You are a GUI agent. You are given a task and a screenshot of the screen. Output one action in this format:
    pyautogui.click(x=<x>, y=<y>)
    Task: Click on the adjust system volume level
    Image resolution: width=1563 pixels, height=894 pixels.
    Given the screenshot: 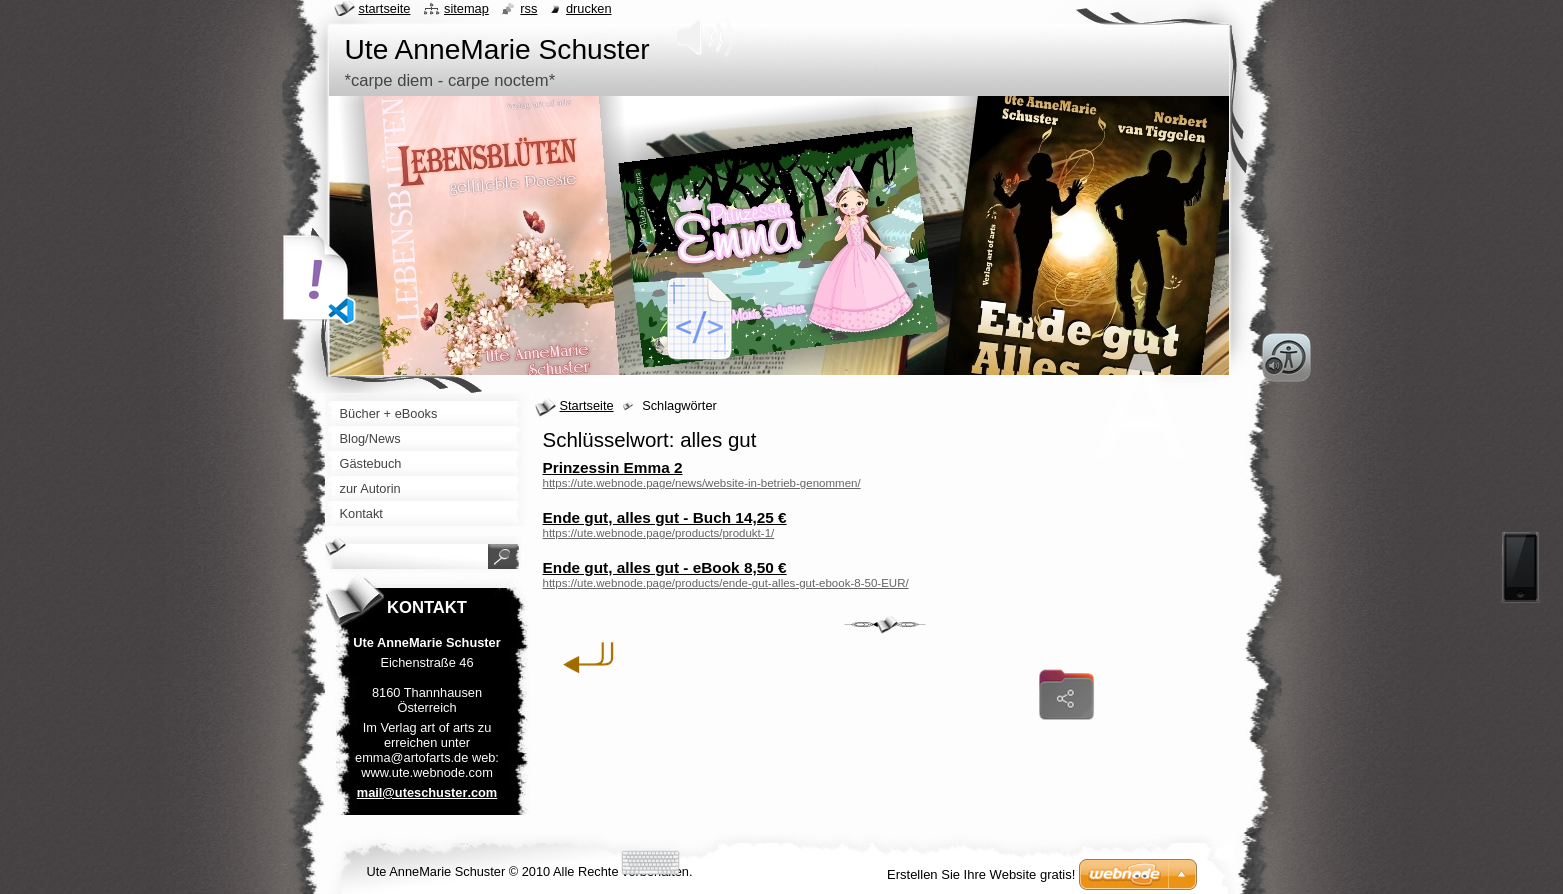 What is the action you would take?
    pyautogui.click(x=705, y=37)
    